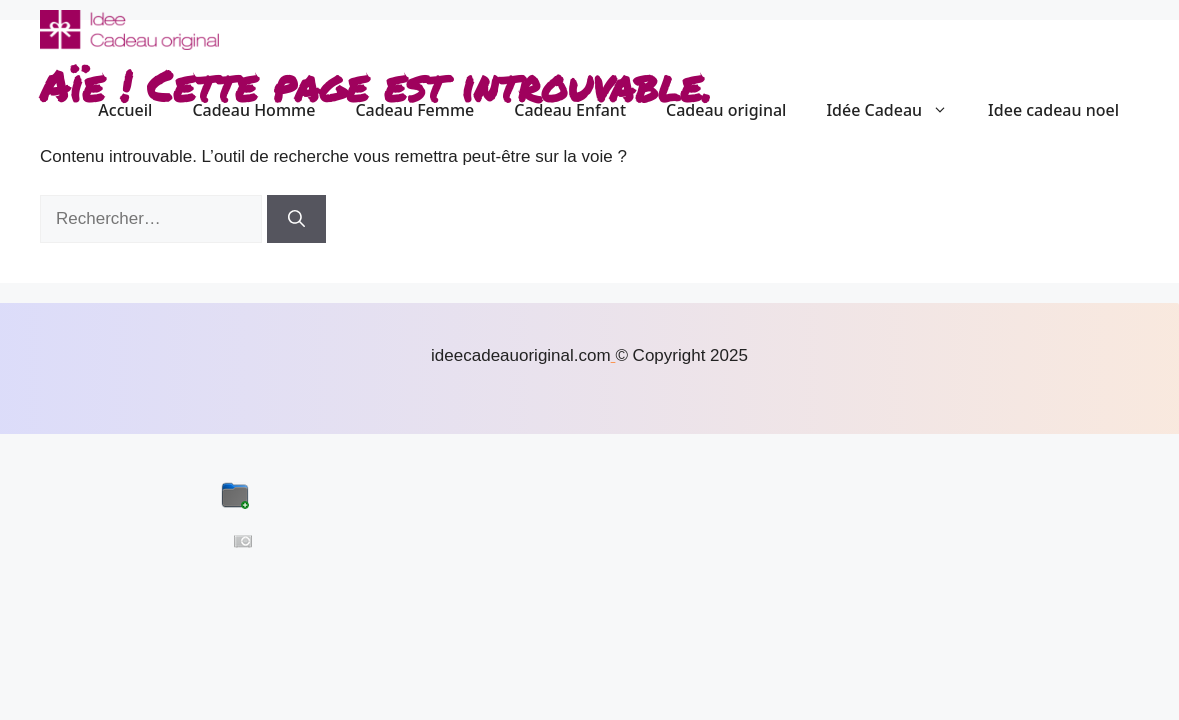 The height and width of the screenshot is (720, 1179). Describe the element at coordinates (243, 538) in the screenshot. I see `iPod shuffle device connected` at that location.